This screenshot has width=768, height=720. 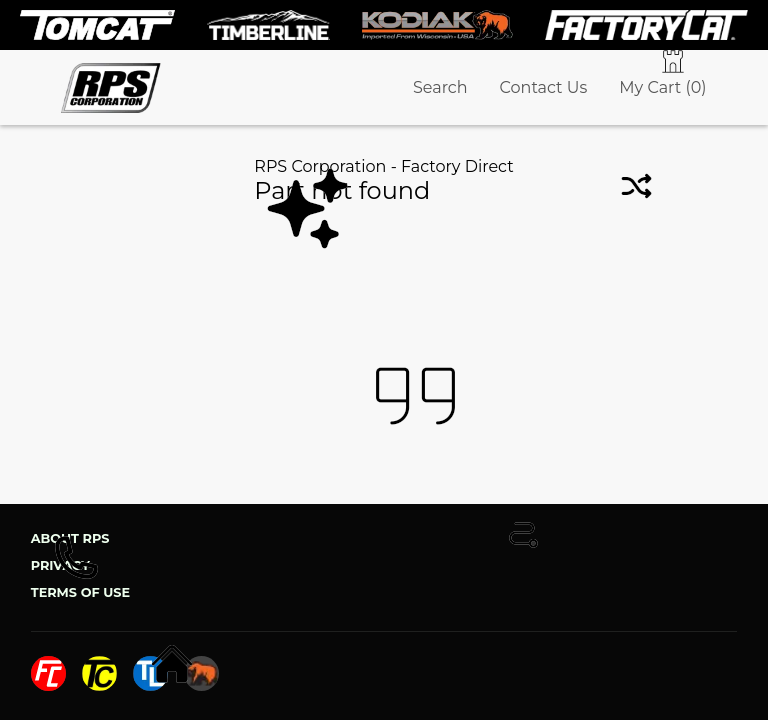 What do you see at coordinates (415, 394) in the screenshot?
I see `view testimonials or quotes` at bounding box center [415, 394].